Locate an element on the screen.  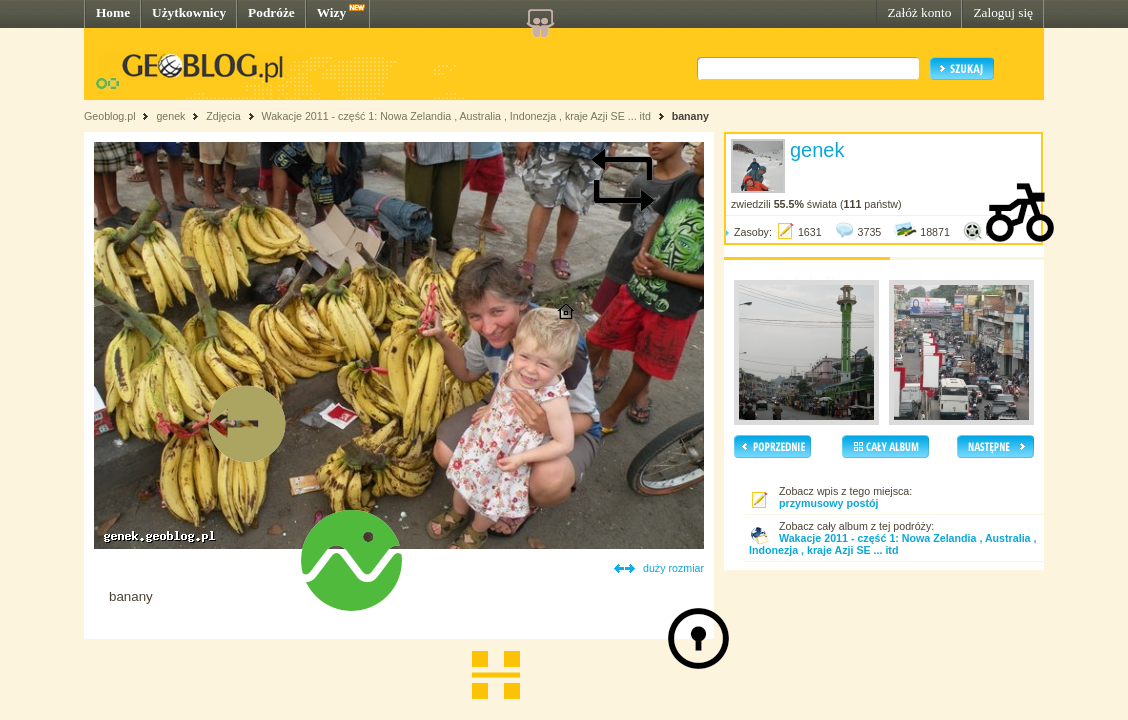
scan a QR code is located at coordinates (496, 675).